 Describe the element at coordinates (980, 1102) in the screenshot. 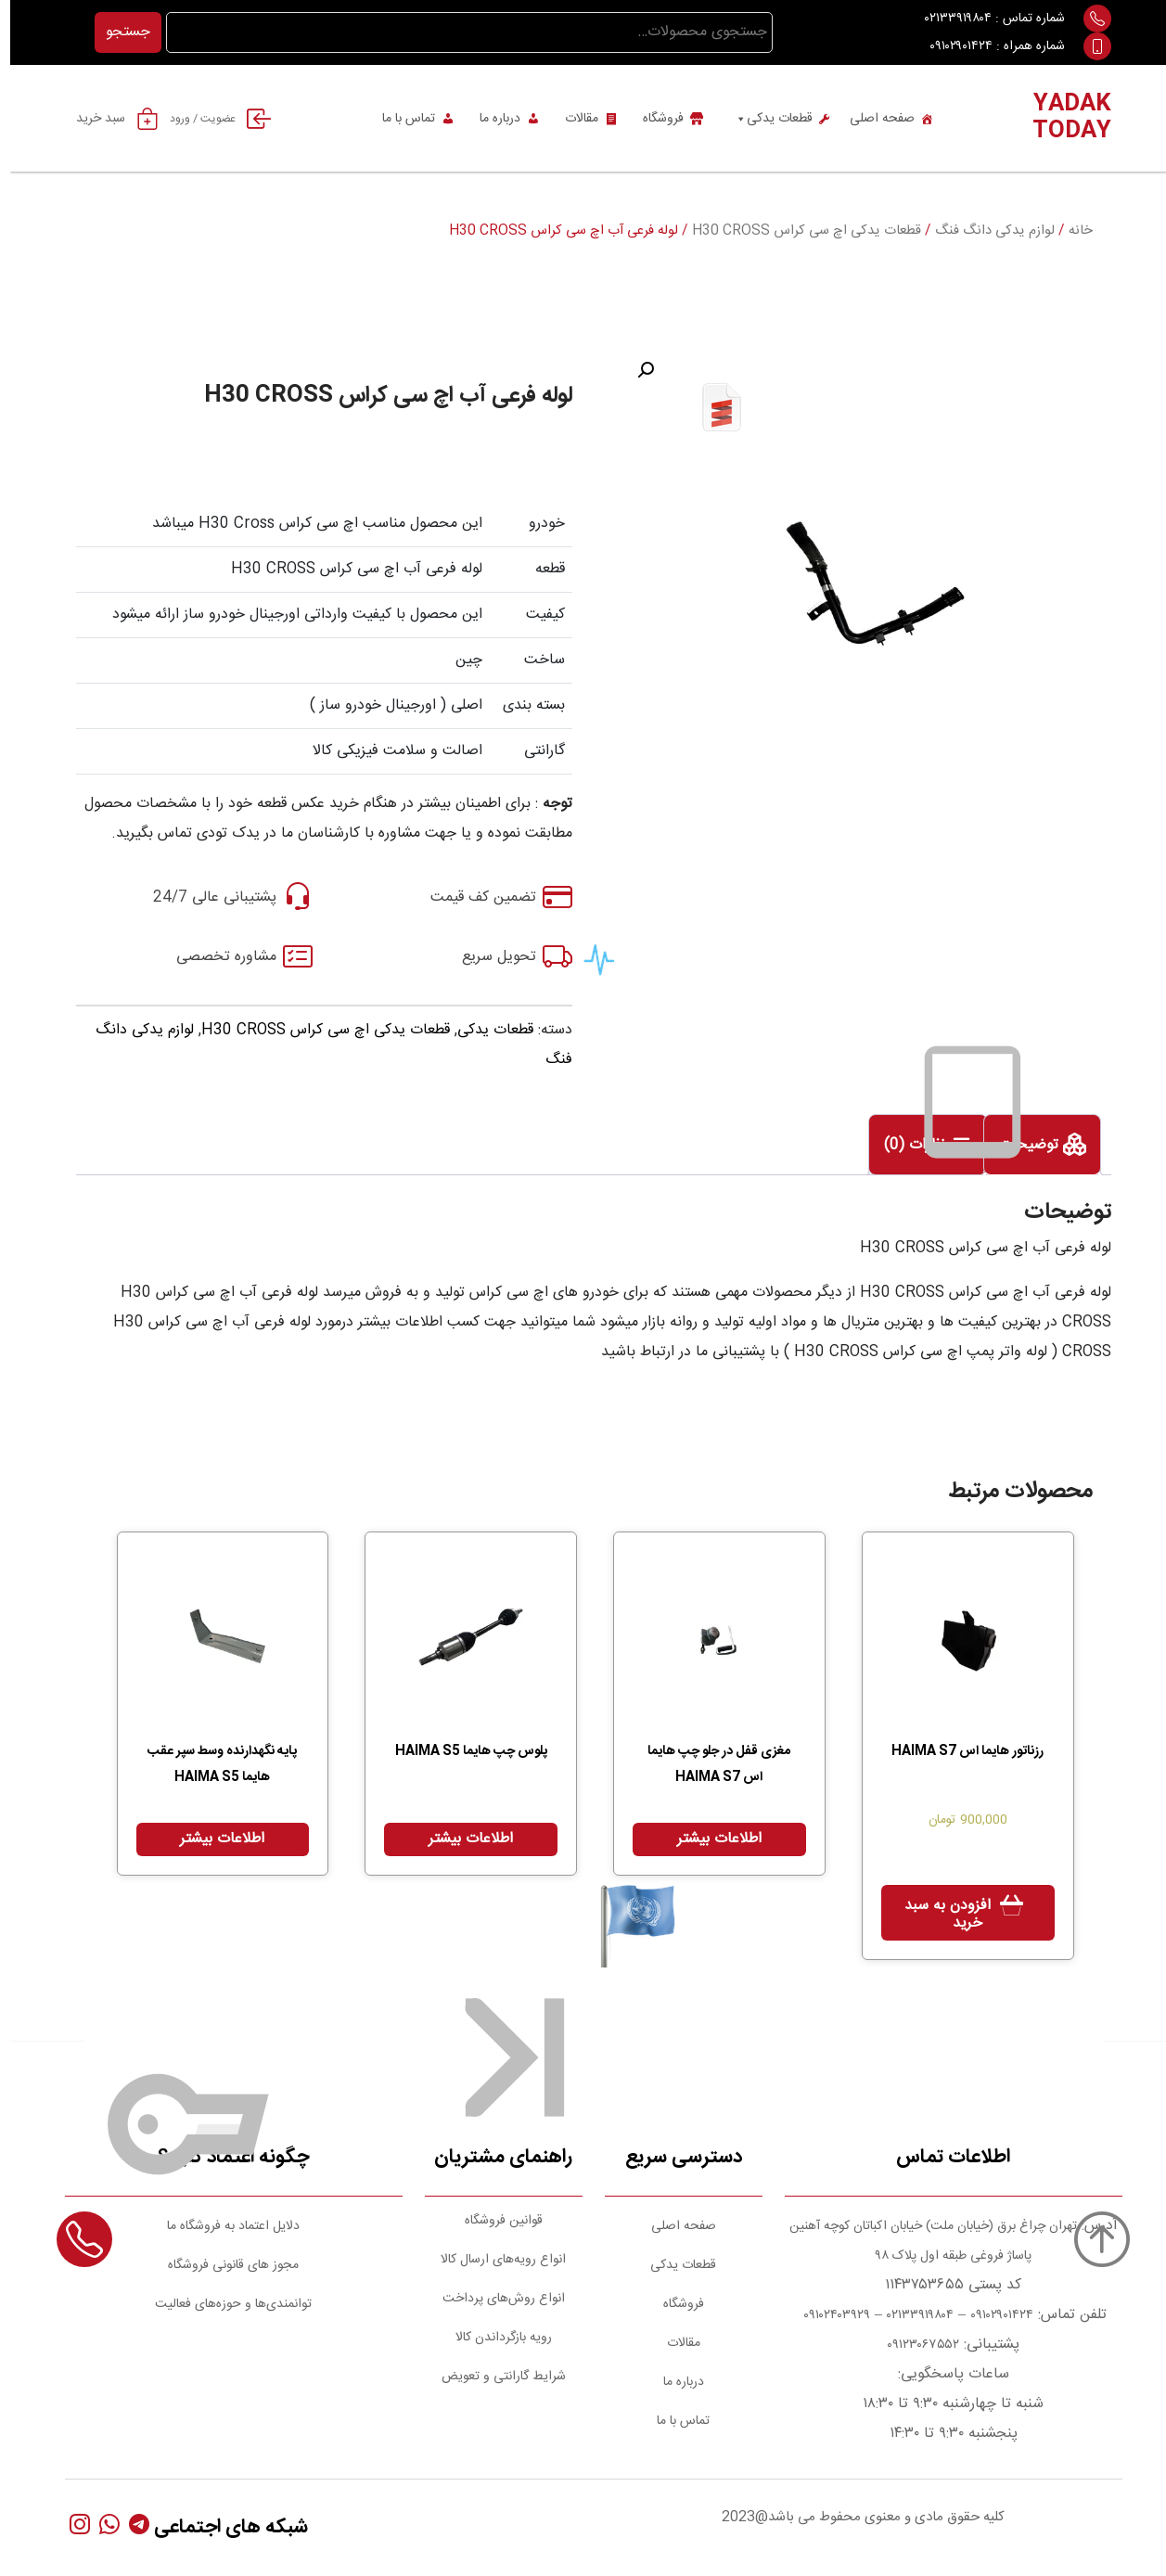

I see `indicates an iPad or Apple tablet device` at that location.